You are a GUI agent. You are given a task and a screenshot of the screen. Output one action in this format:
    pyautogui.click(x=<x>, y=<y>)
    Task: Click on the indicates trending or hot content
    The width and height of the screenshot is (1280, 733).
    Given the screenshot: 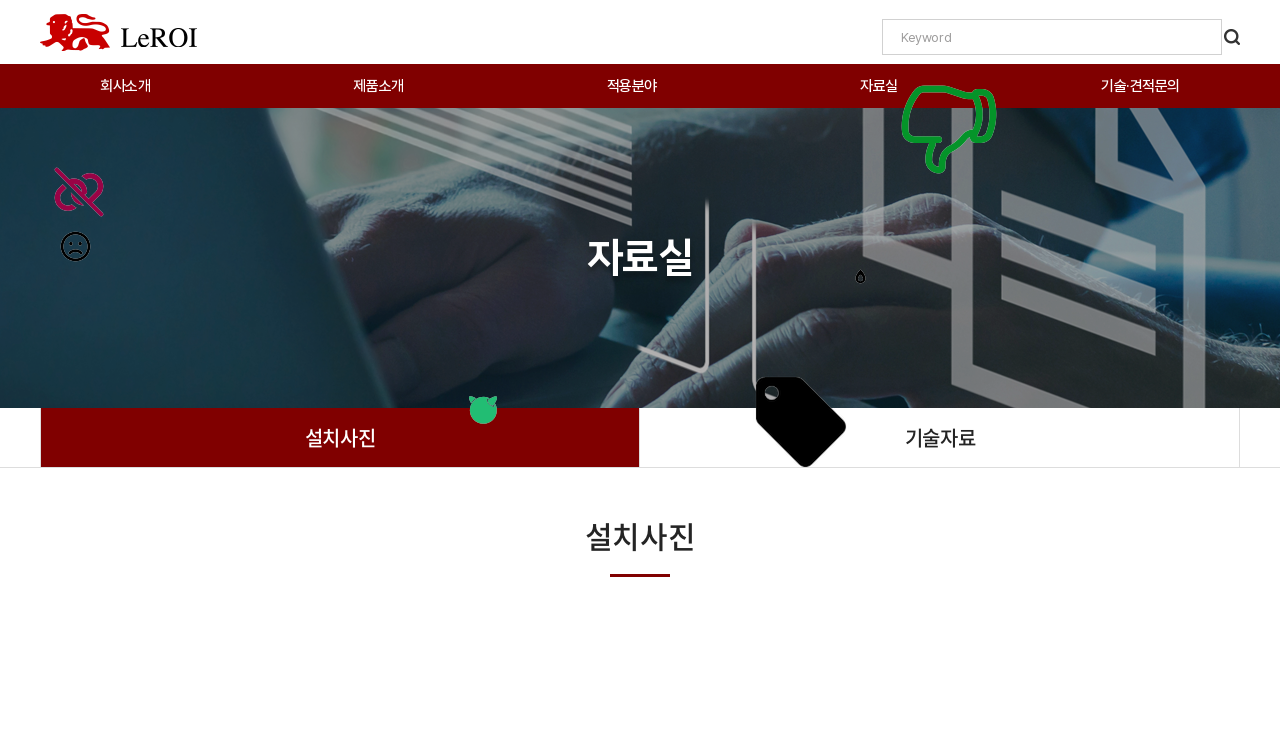 What is the action you would take?
    pyautogui.click(x=860, y=276)
    